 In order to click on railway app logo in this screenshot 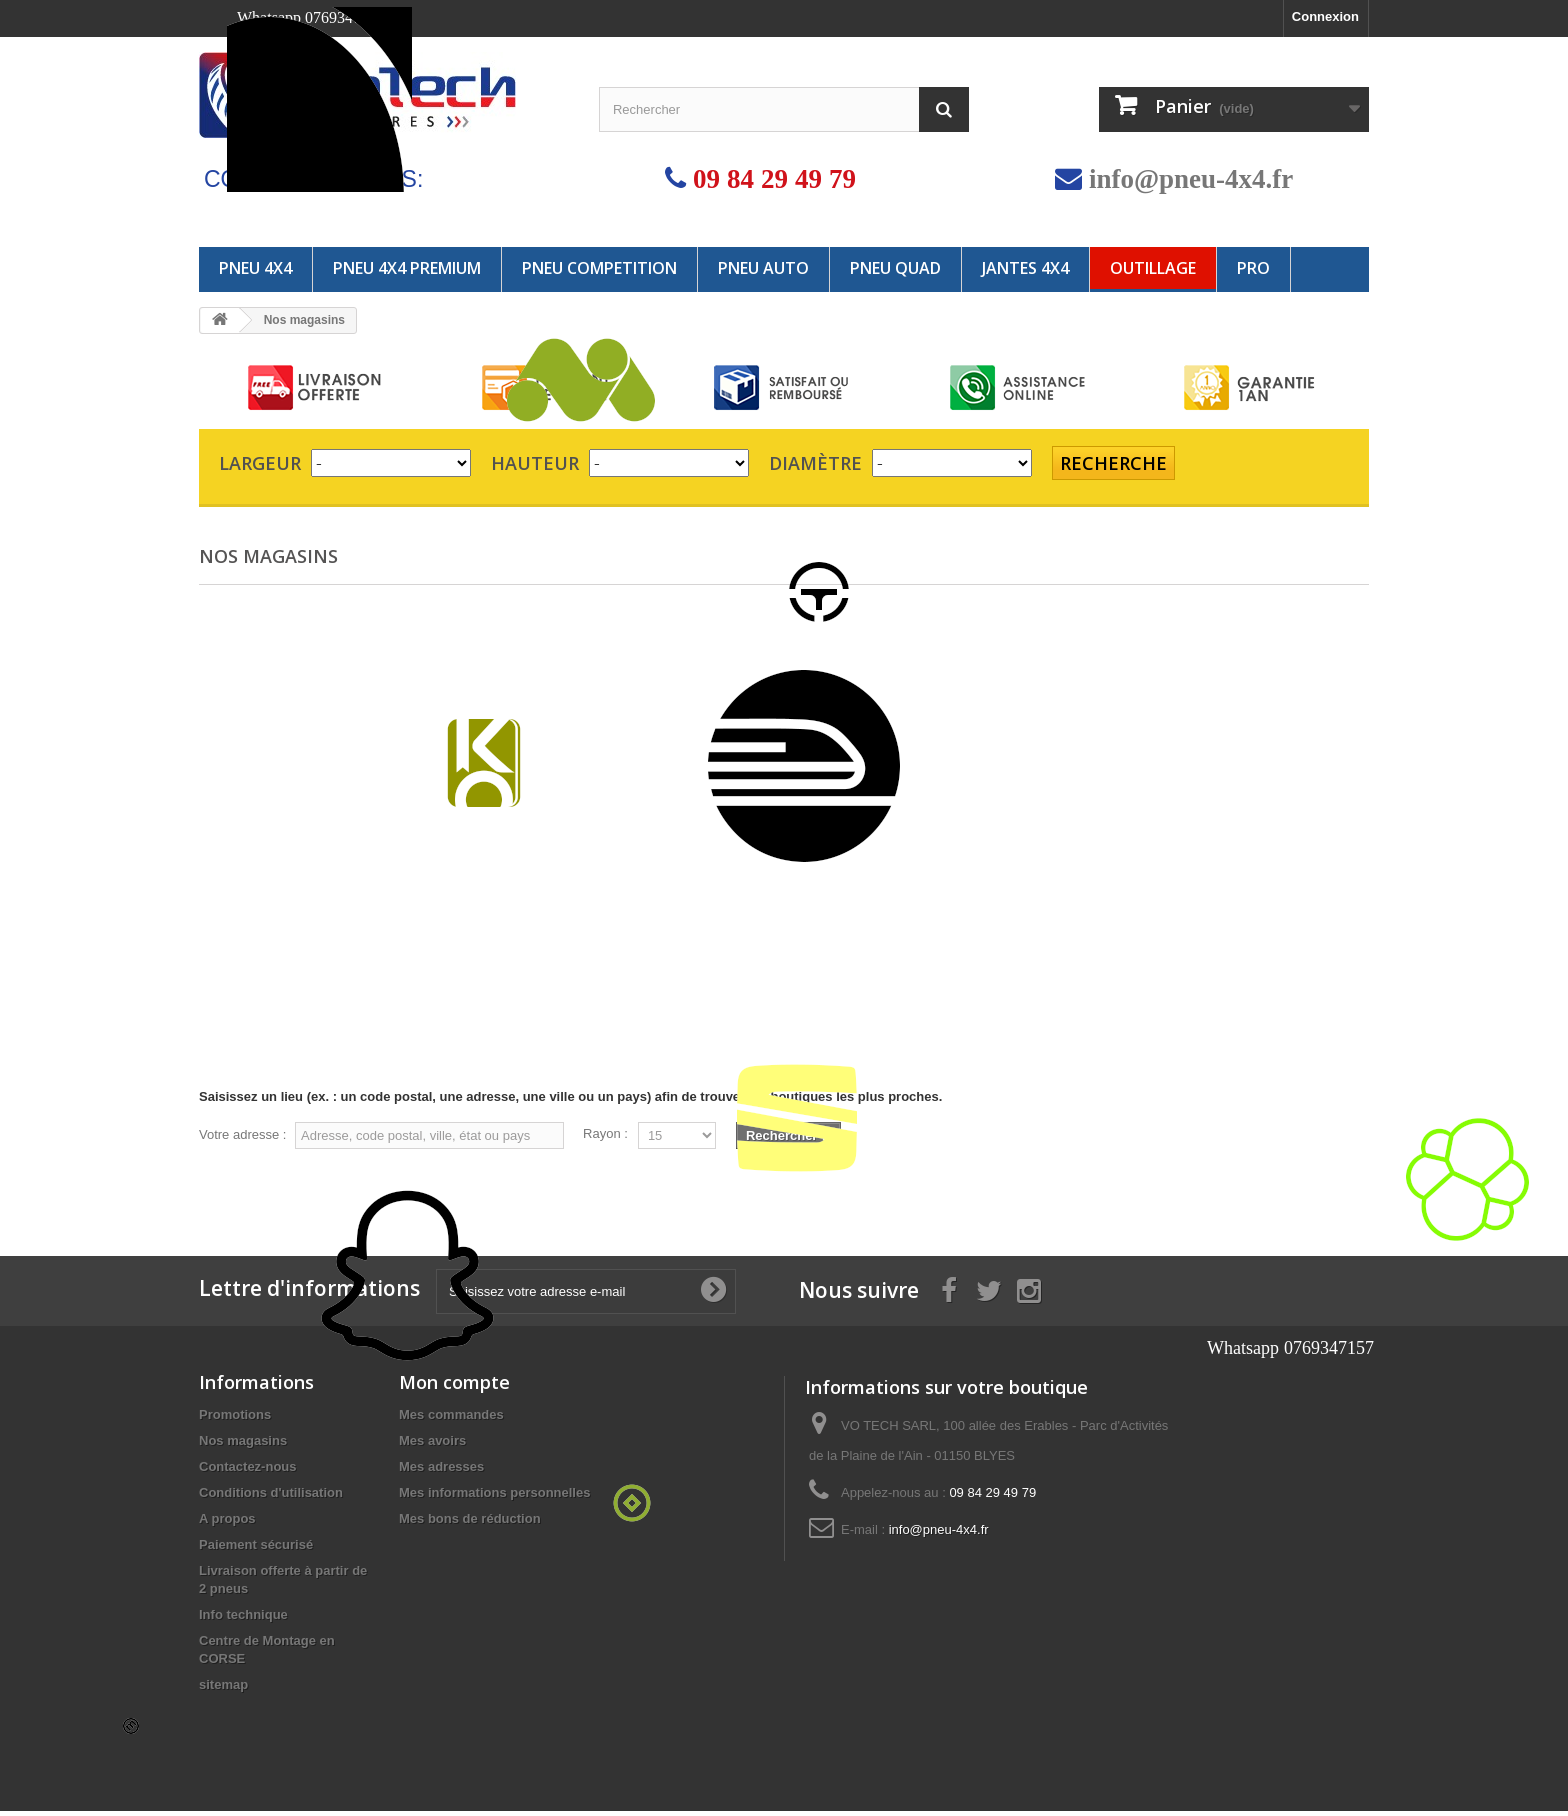, I will do `click(804, 766)`.